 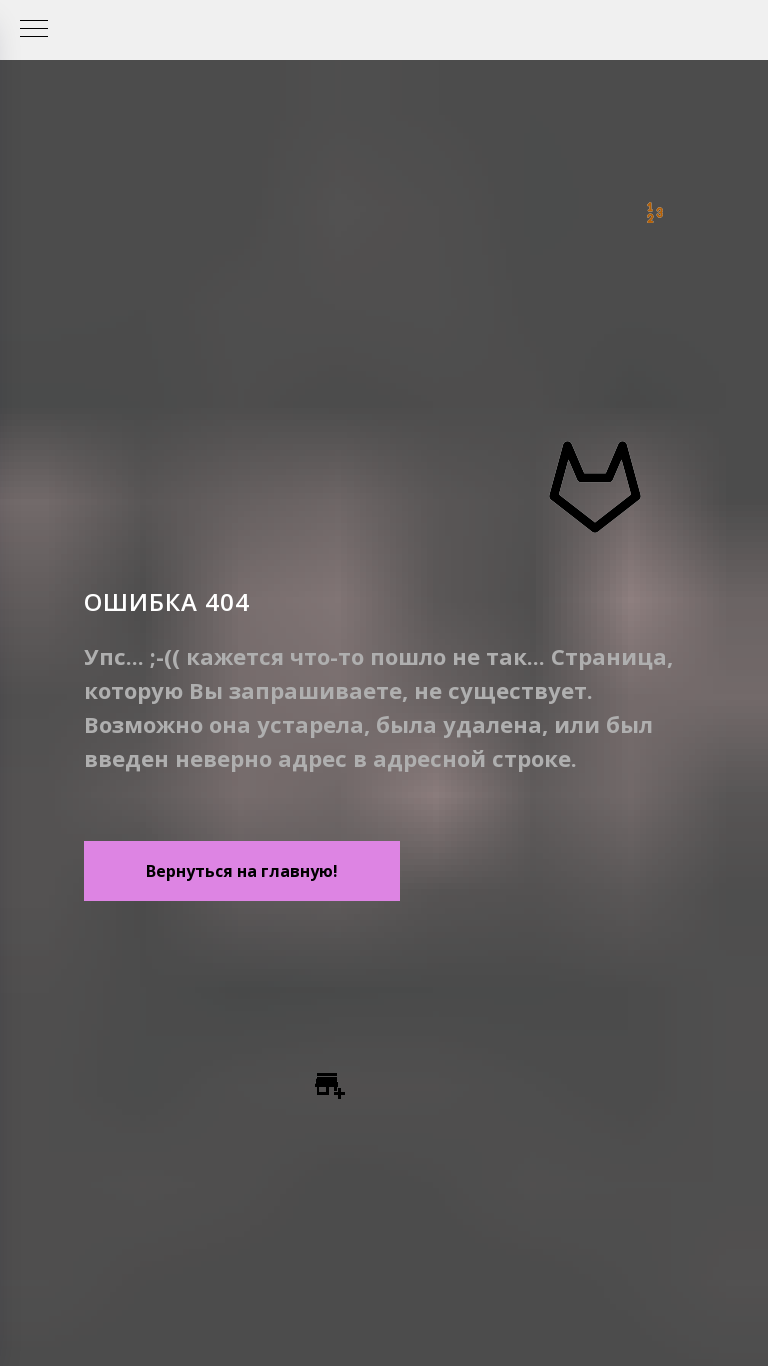 What do you see at coordinates (654, 212) in the screenshot?
I see `access numbered list formatting` at bounding box center [654, 212].